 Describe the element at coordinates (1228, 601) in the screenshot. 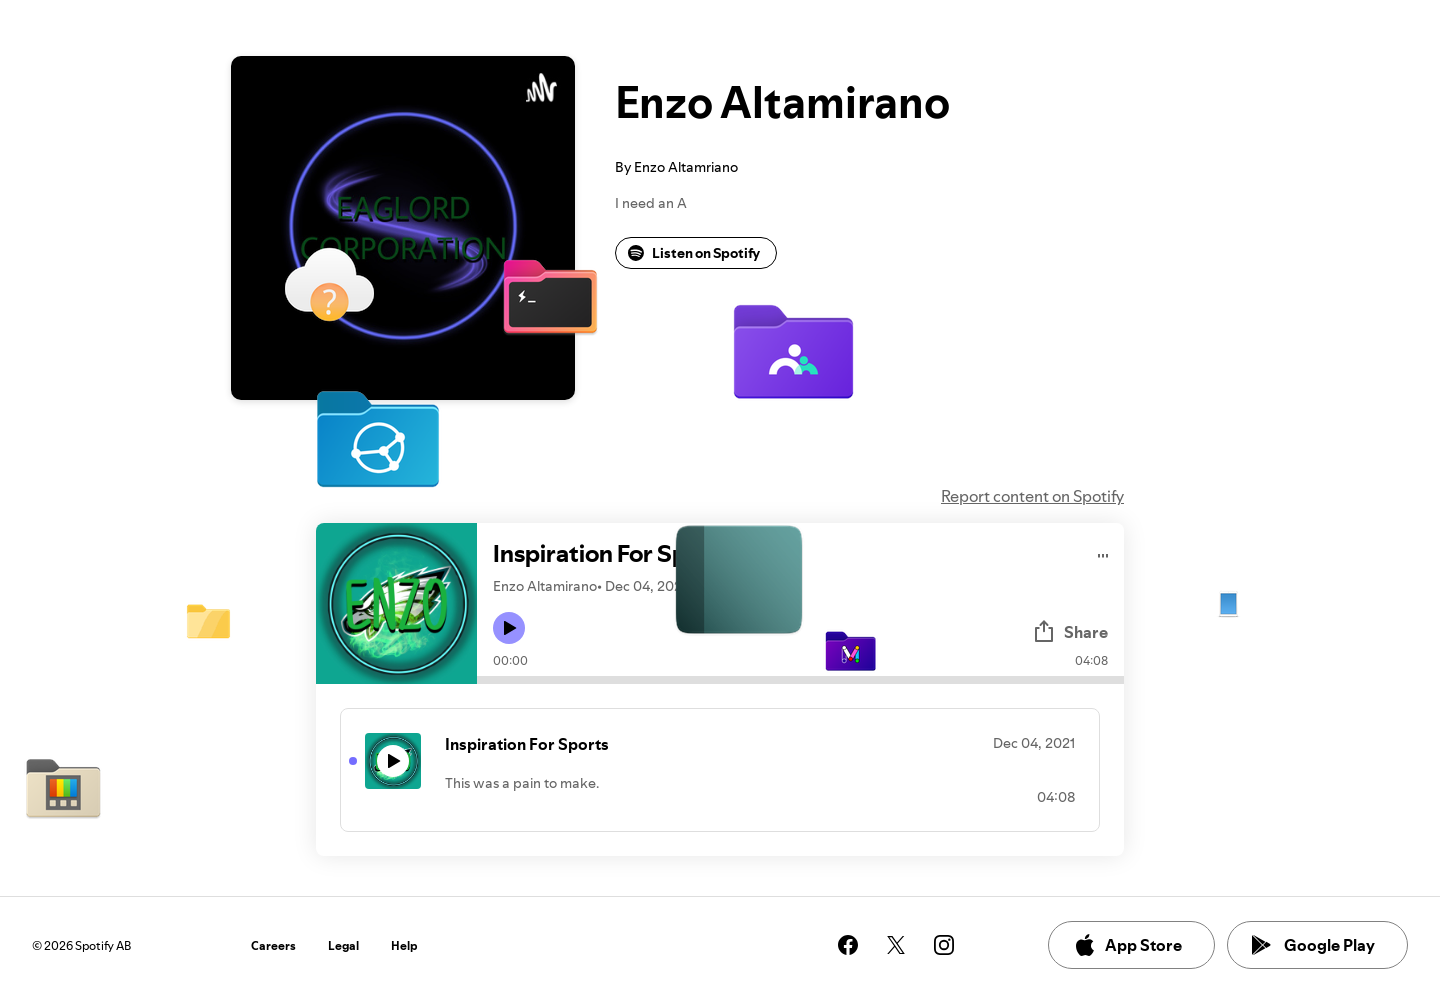

I see `iPad mini device connected via cellular network` at that location.